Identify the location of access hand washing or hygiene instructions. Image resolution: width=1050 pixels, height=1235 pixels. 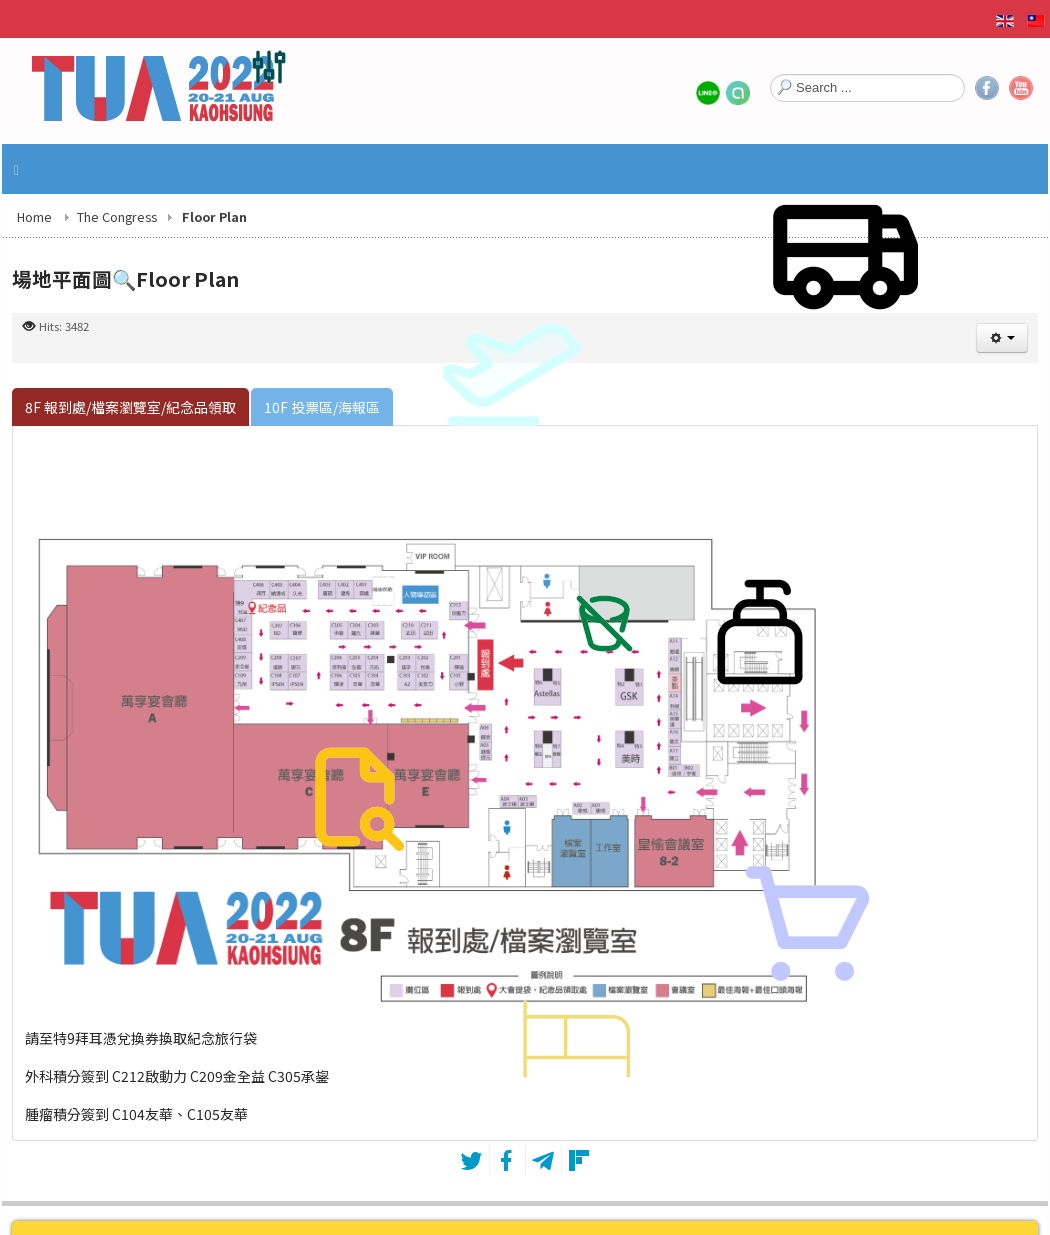
(760, 634).